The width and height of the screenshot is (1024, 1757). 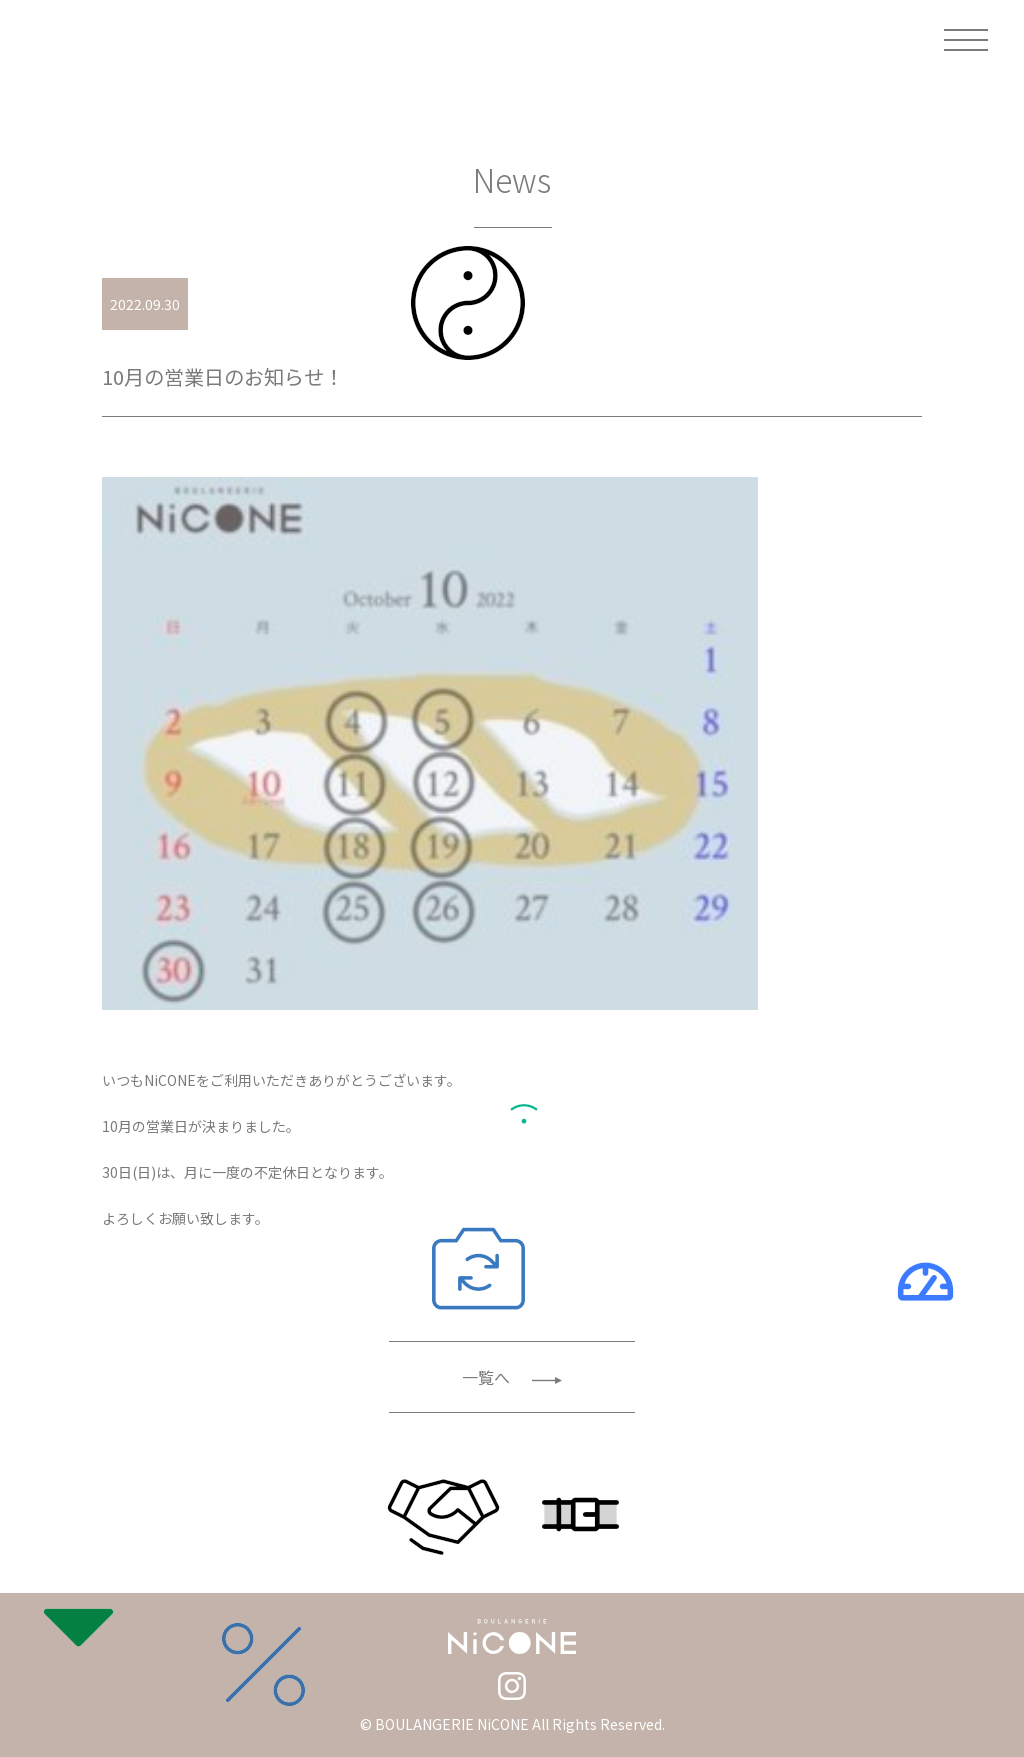 I want to click on indicates weak wifi signal strength, so click(x=524, y=1098).